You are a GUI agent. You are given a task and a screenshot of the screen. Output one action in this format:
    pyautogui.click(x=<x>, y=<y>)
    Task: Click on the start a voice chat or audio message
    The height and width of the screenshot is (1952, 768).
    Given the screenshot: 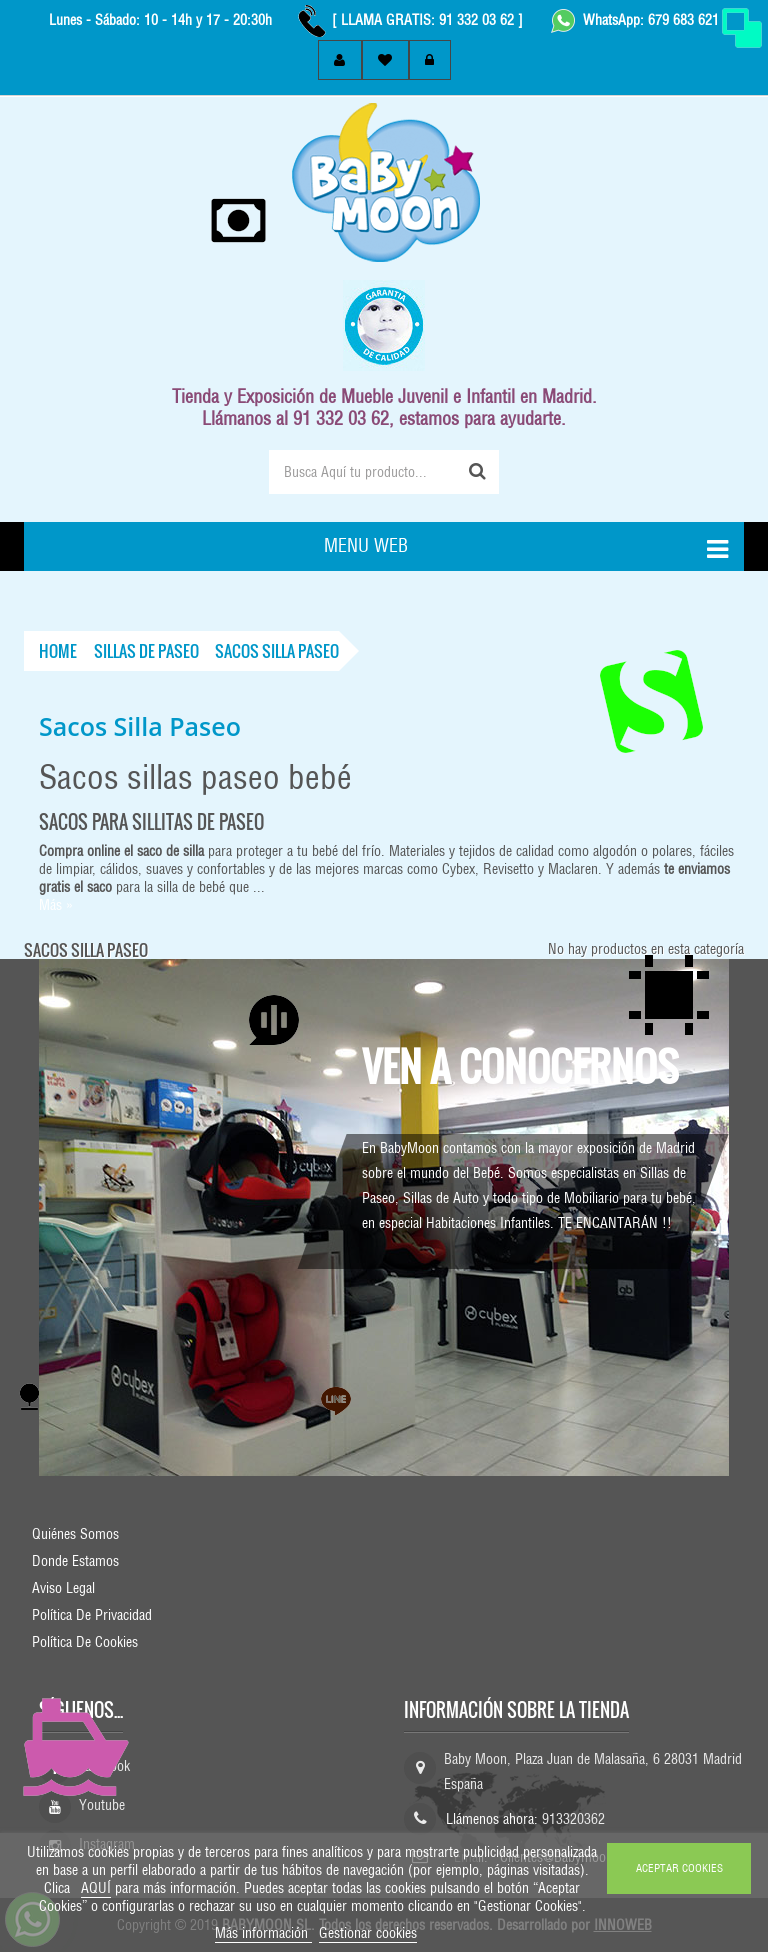 What is the action you would take?
    pyautogui.click(x=274, y=1020)
    